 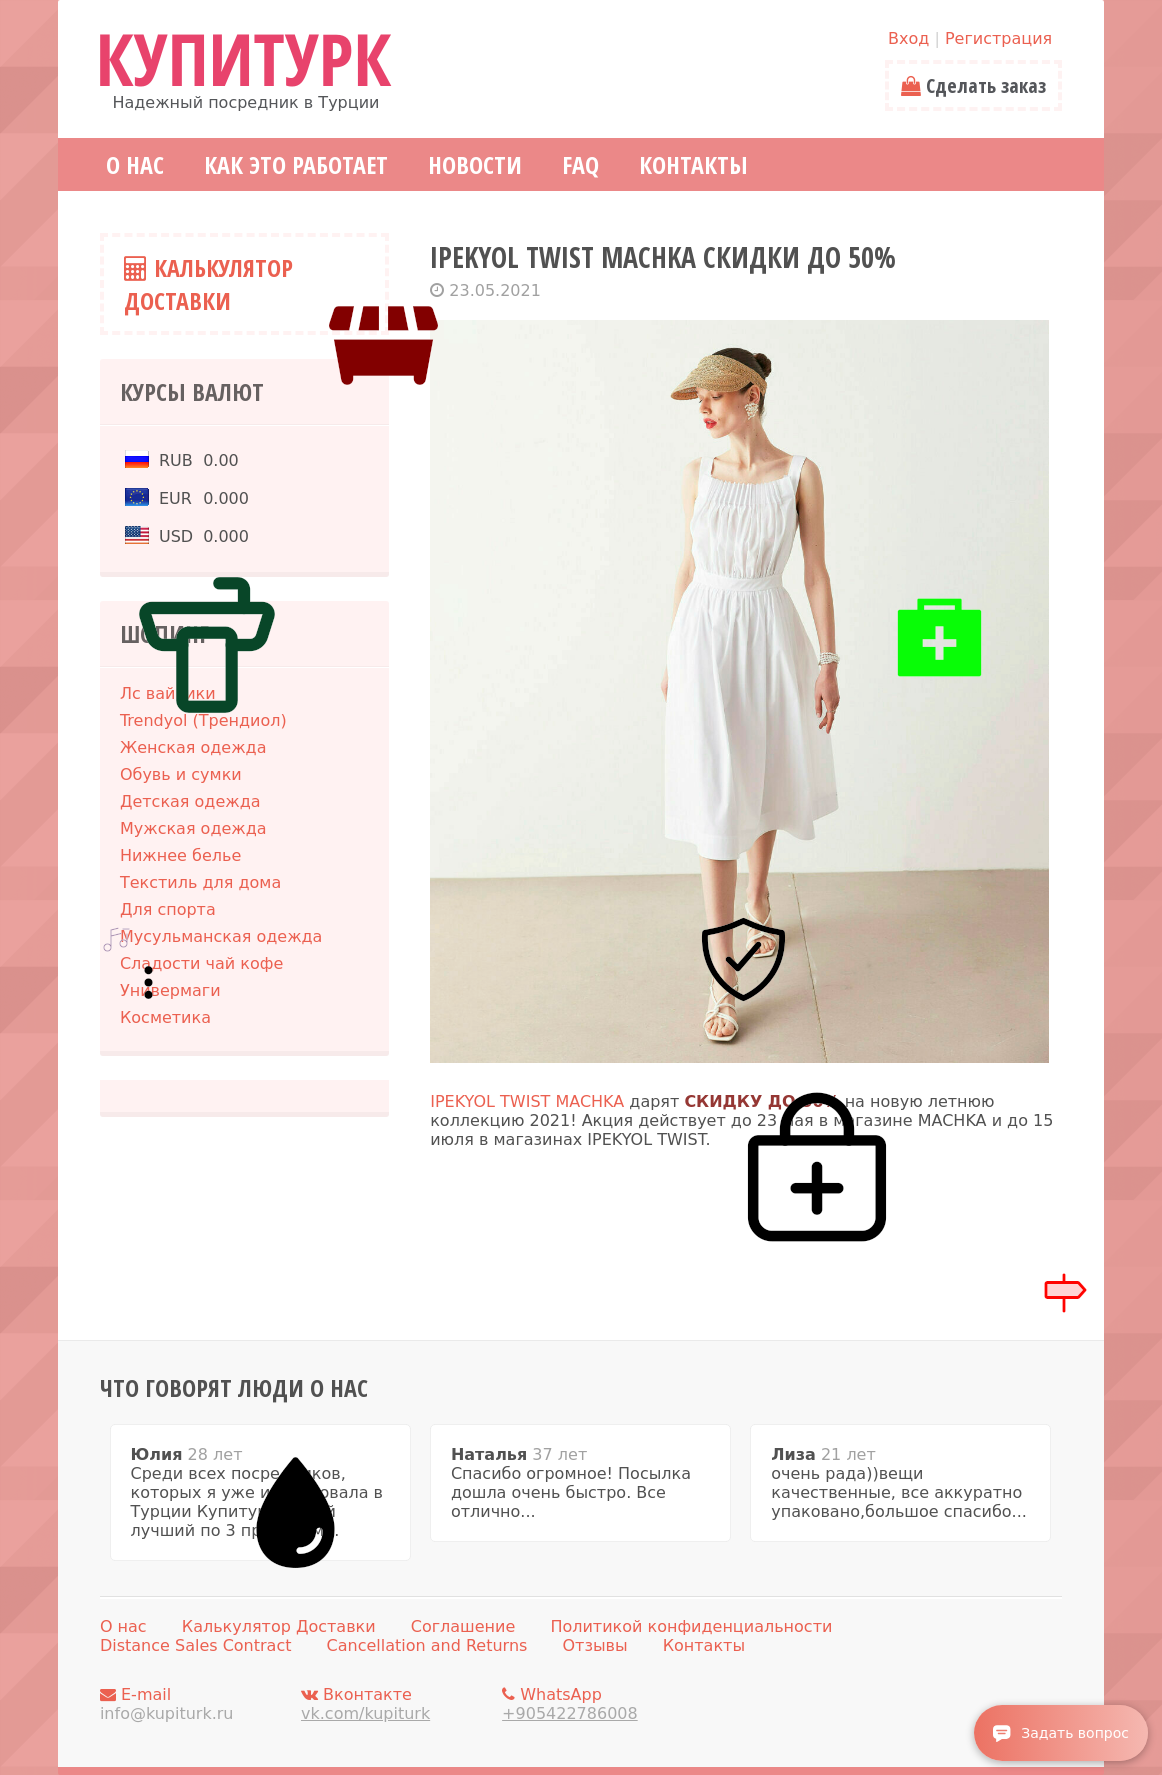 I want to click on indicates water or hydration tracking, so click(x=295, y=1511).